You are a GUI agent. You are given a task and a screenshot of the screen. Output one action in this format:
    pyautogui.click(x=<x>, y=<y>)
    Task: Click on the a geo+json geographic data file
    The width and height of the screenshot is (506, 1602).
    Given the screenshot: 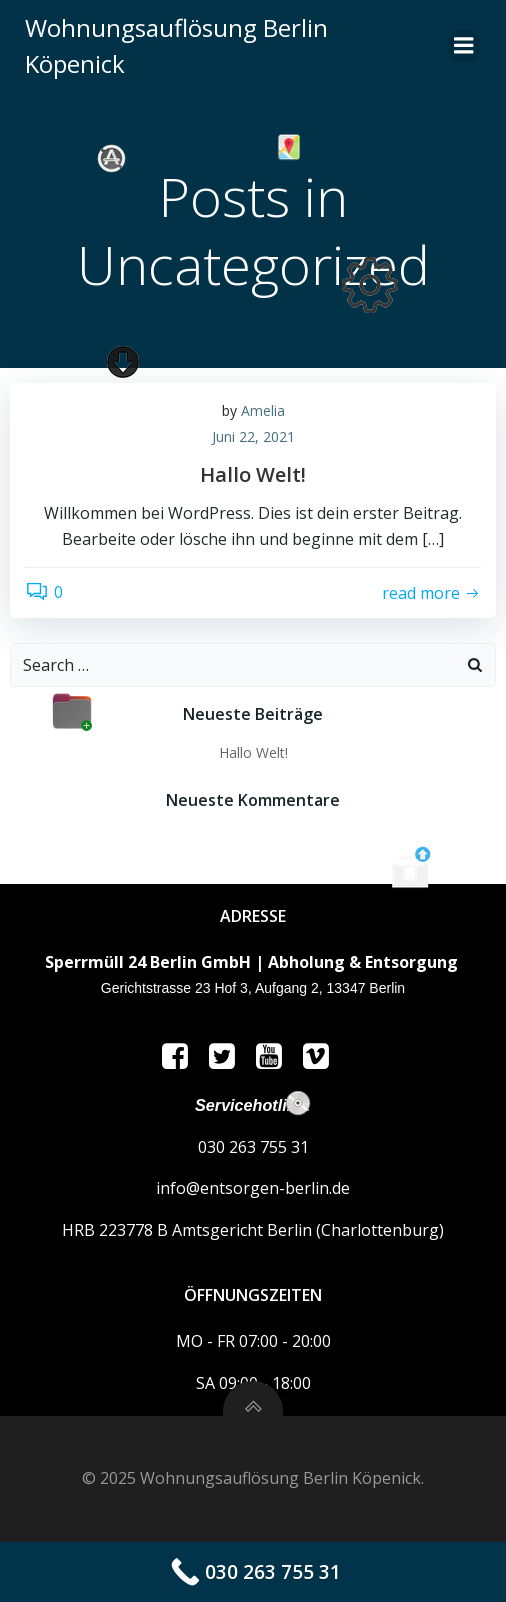 What is the action you would take?
    pyautogui.click(x=289, y=147)
    